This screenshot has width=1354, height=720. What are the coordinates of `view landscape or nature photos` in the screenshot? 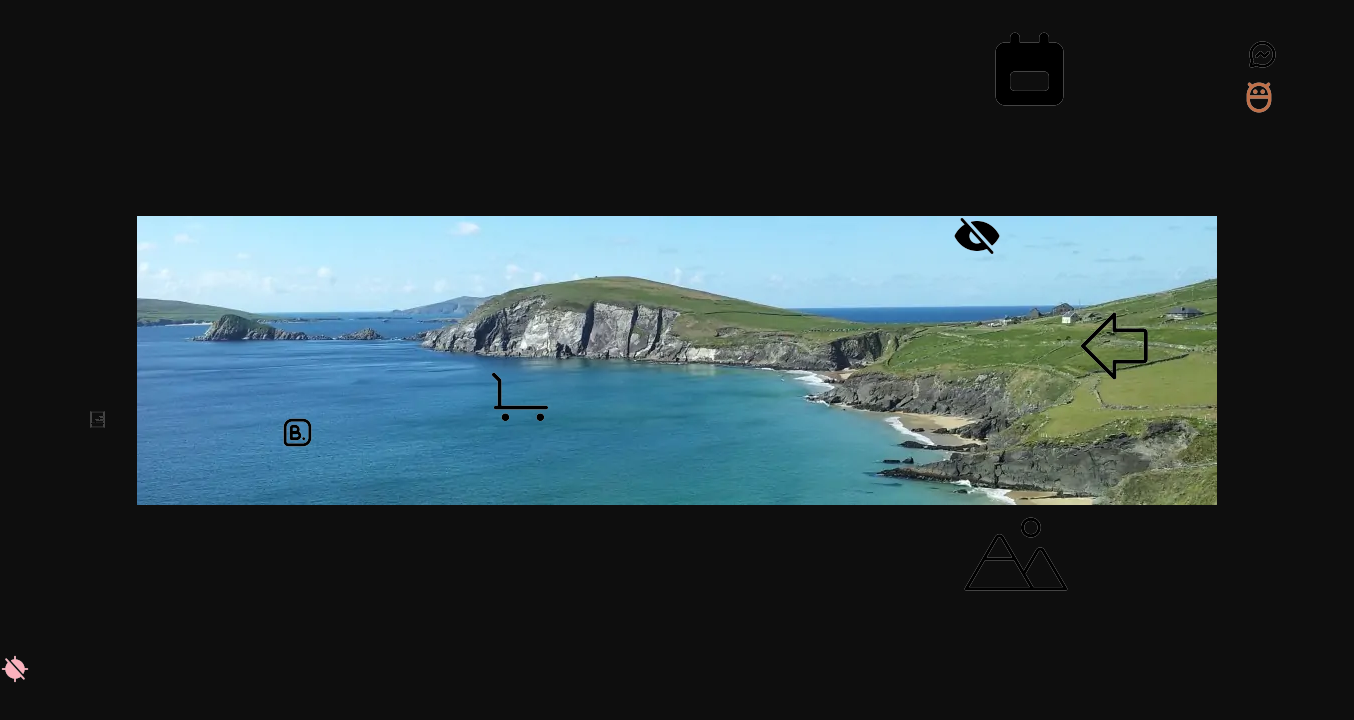 It's located at (1016, 559).